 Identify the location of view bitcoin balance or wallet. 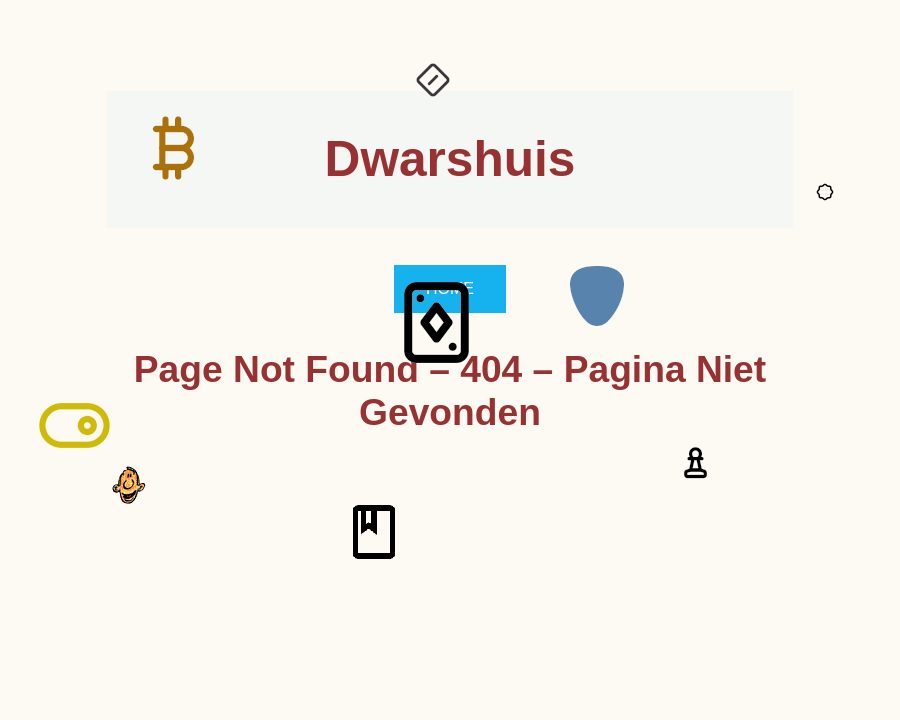
(175, 148).